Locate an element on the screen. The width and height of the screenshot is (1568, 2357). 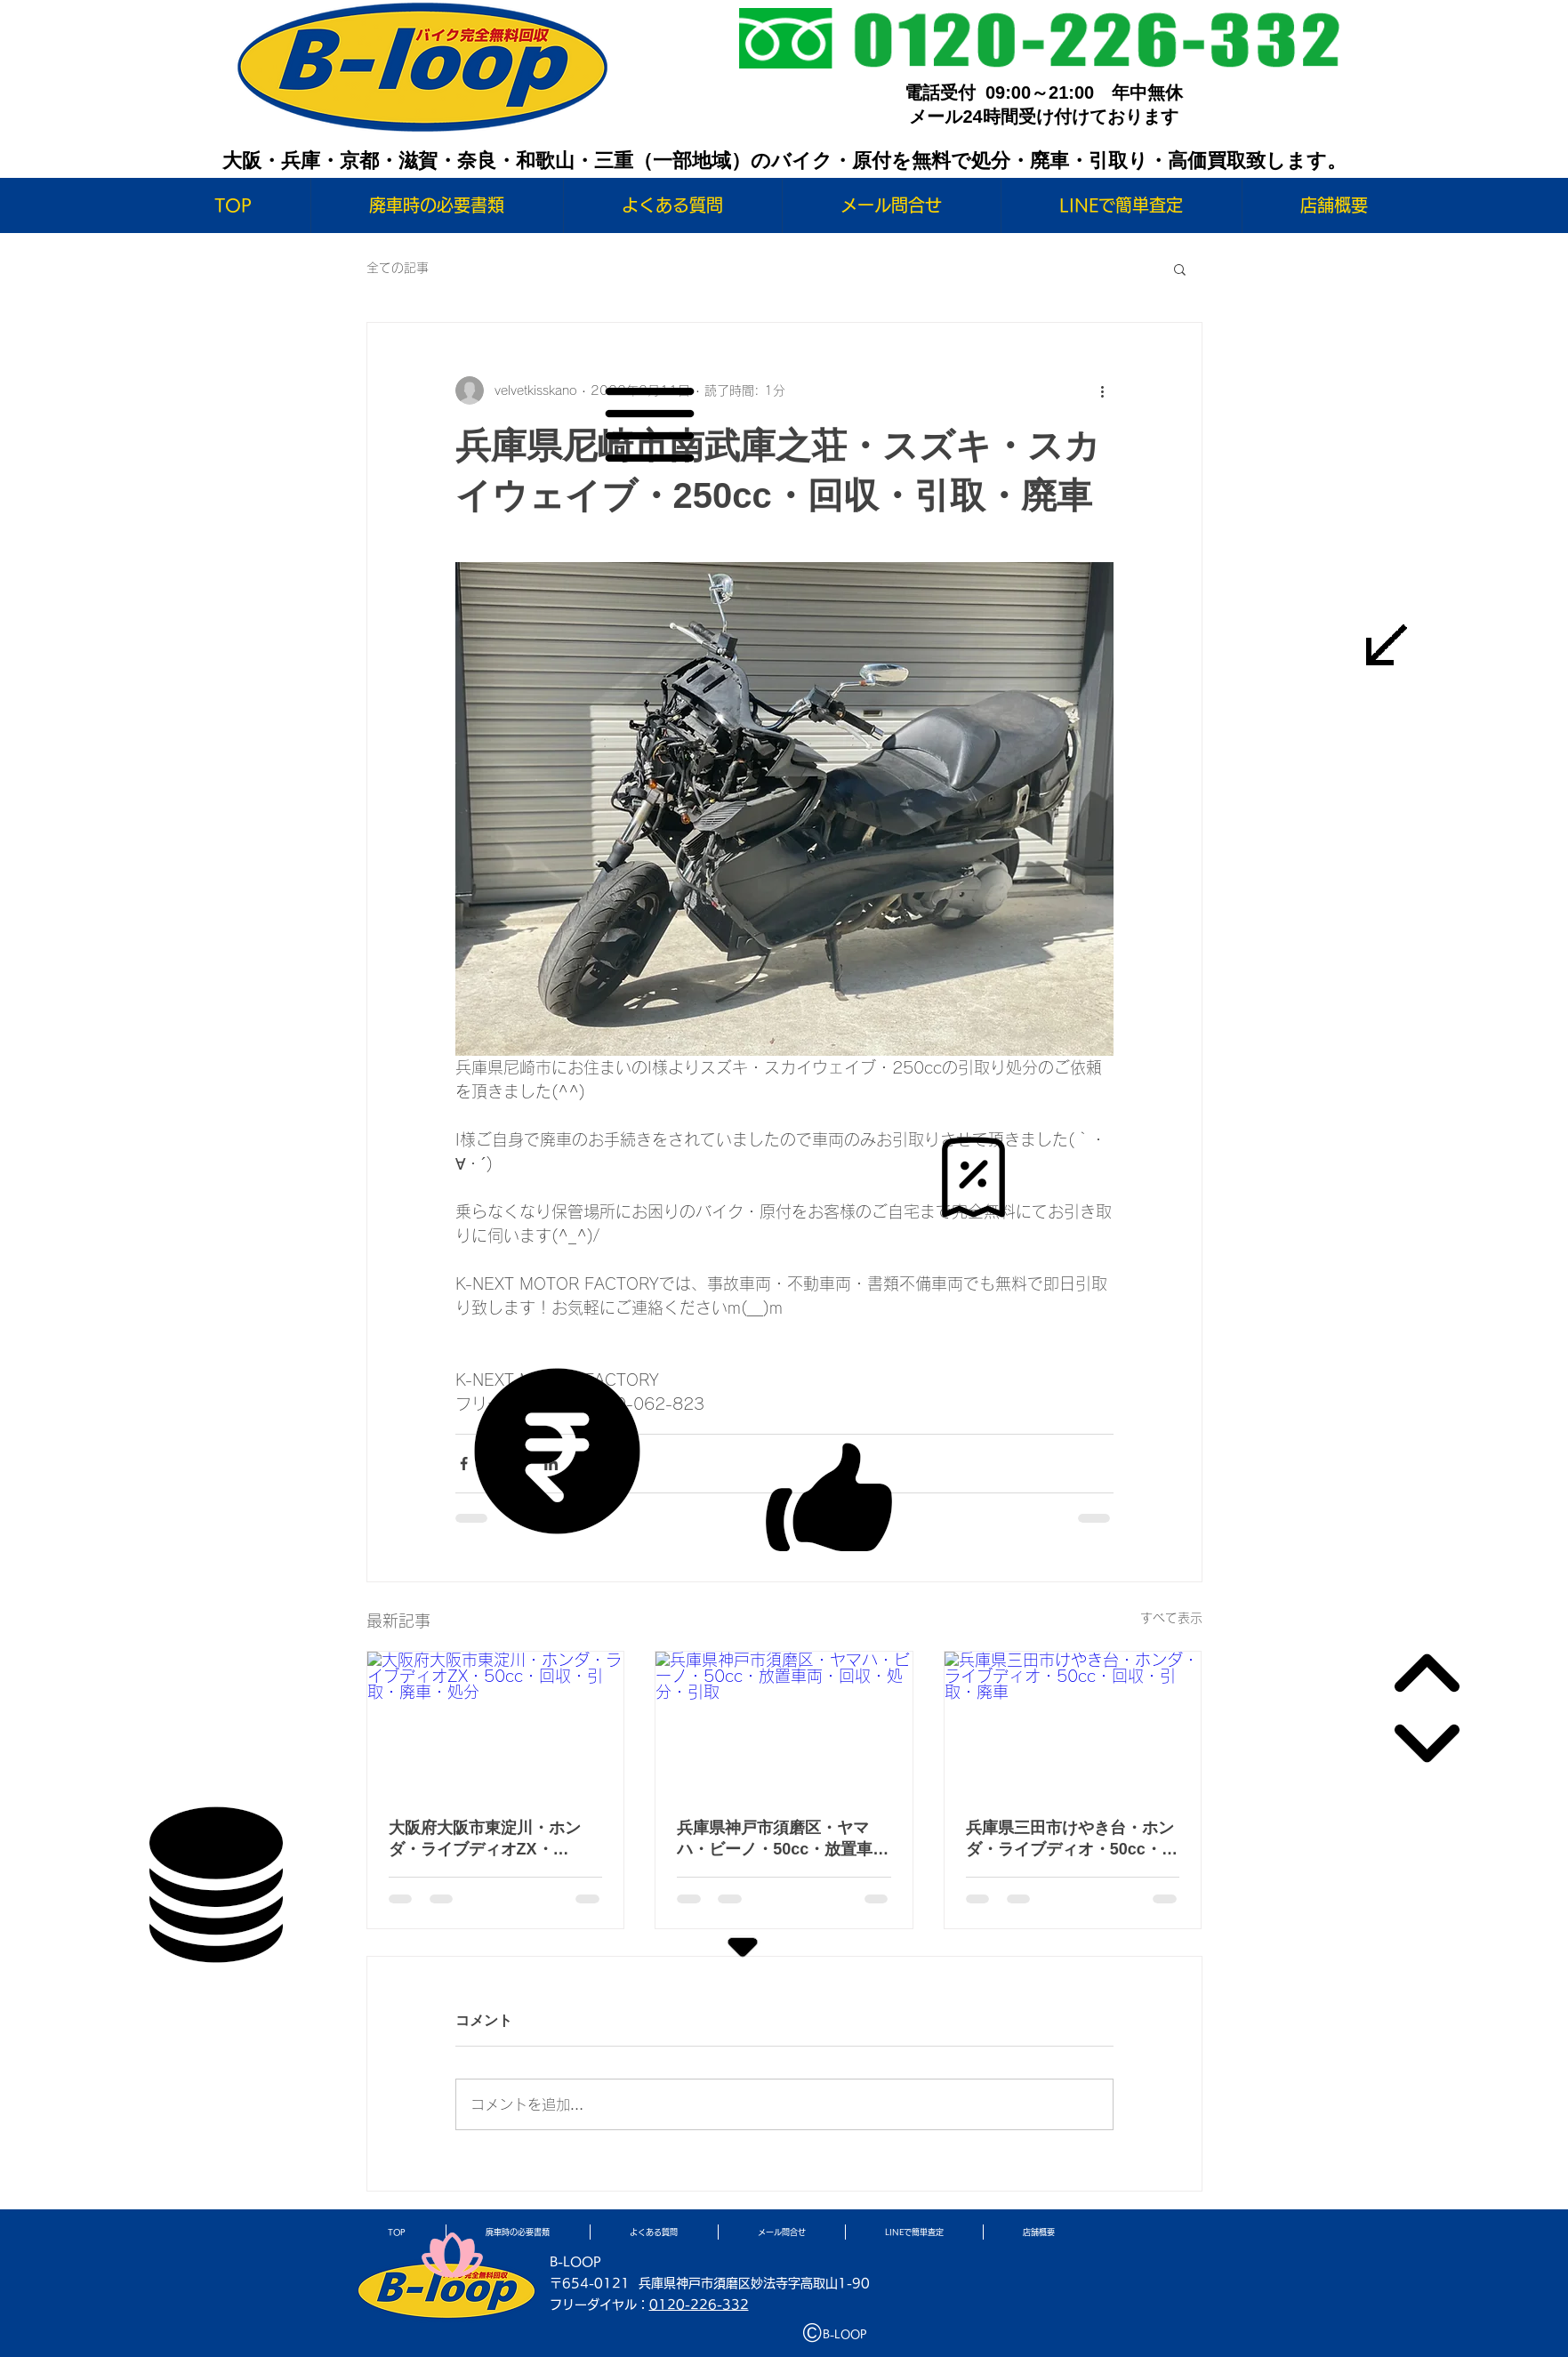
view discount or coupon codes is located at coordinates (973, 1177).